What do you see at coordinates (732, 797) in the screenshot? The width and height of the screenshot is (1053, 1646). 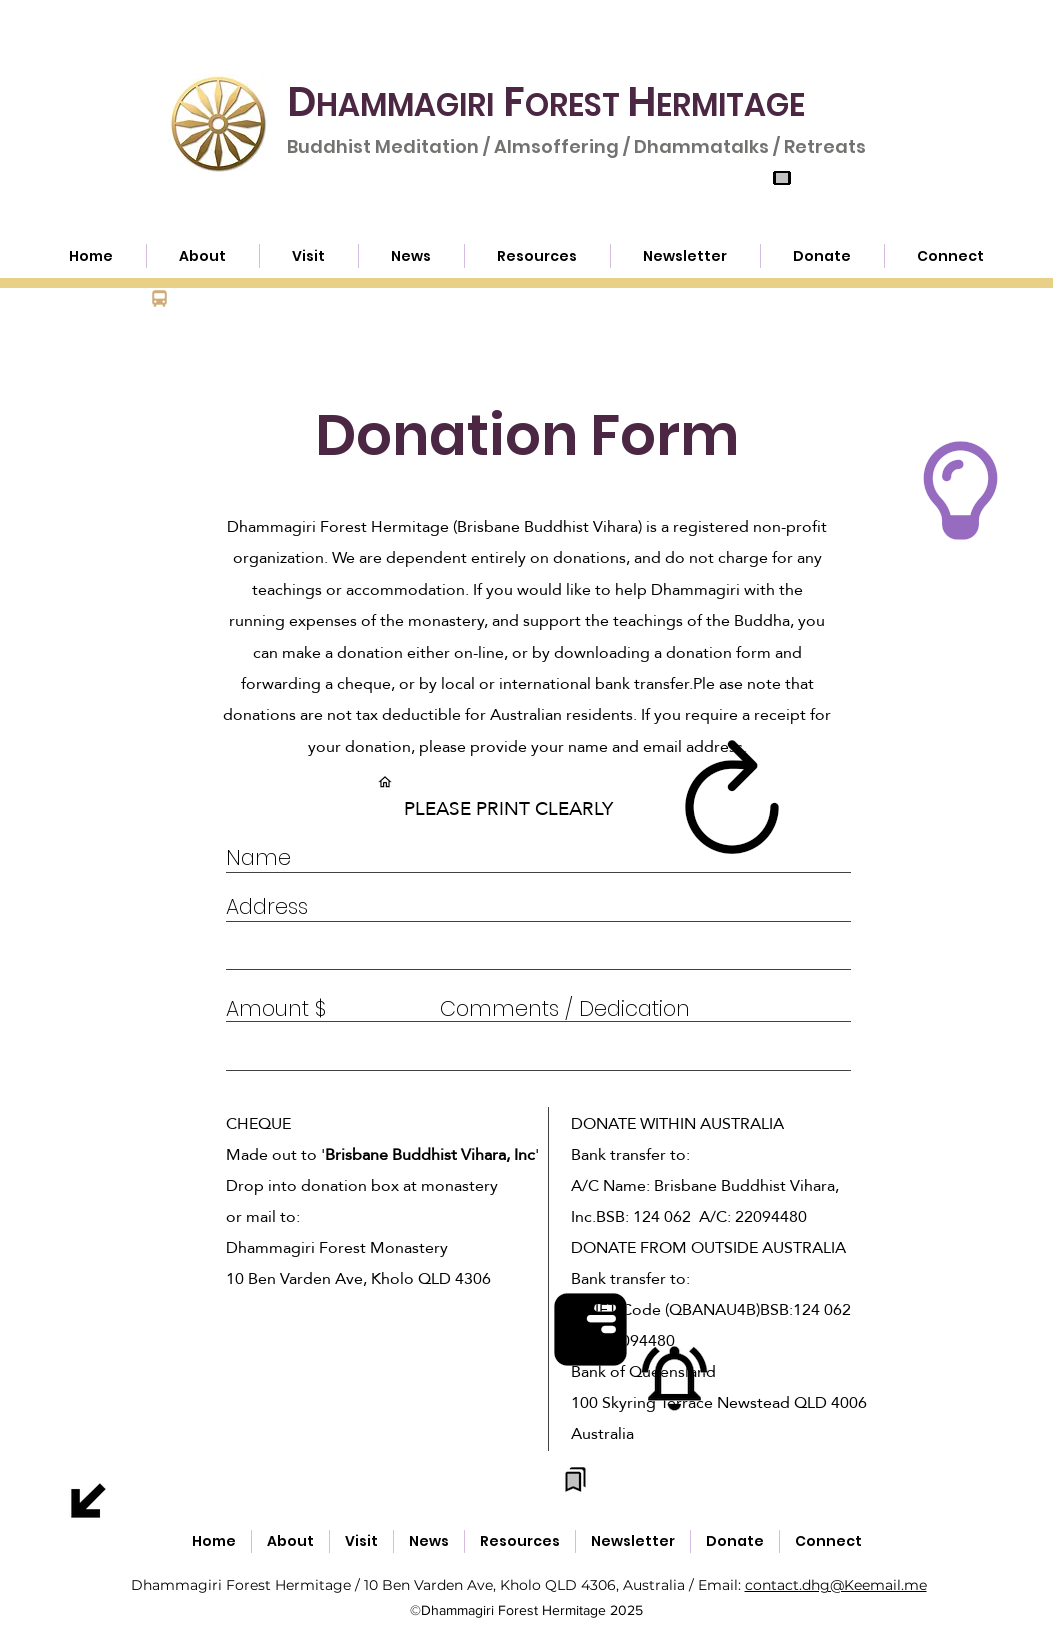 I see `refresh or reload the current page` at bounding box center [732, 797].